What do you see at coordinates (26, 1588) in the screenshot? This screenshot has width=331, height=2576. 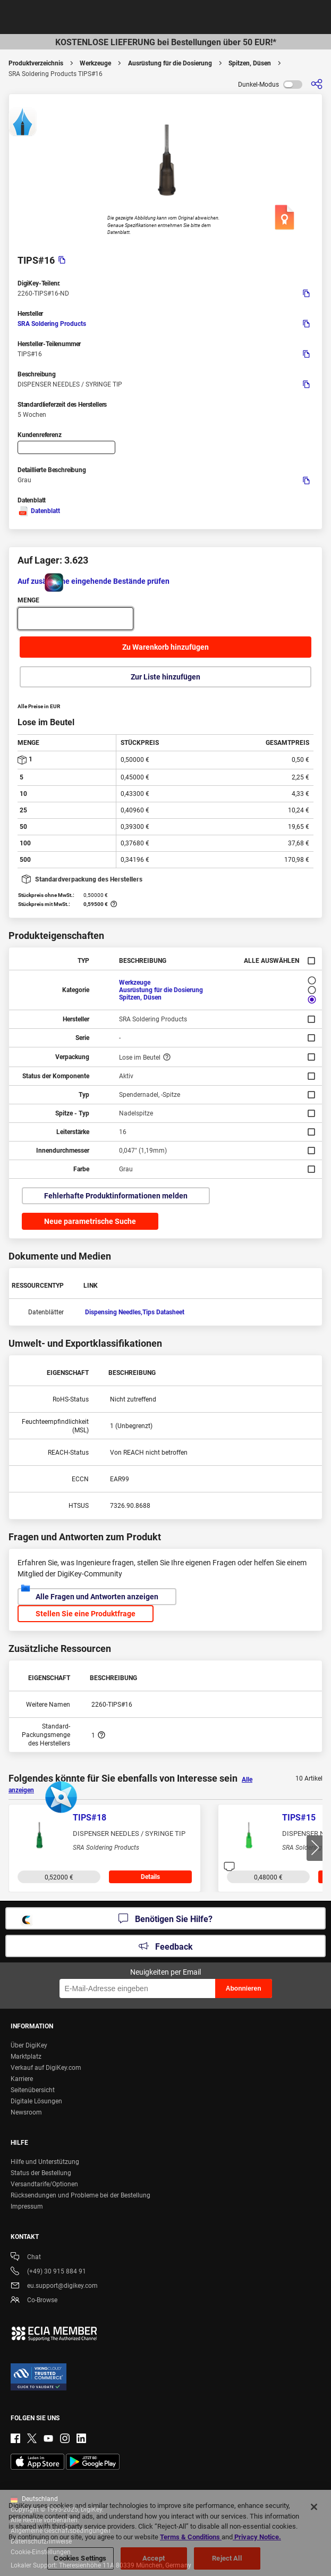 I see `access cloud-synced files and folders` at bounding box center [26, 1588].